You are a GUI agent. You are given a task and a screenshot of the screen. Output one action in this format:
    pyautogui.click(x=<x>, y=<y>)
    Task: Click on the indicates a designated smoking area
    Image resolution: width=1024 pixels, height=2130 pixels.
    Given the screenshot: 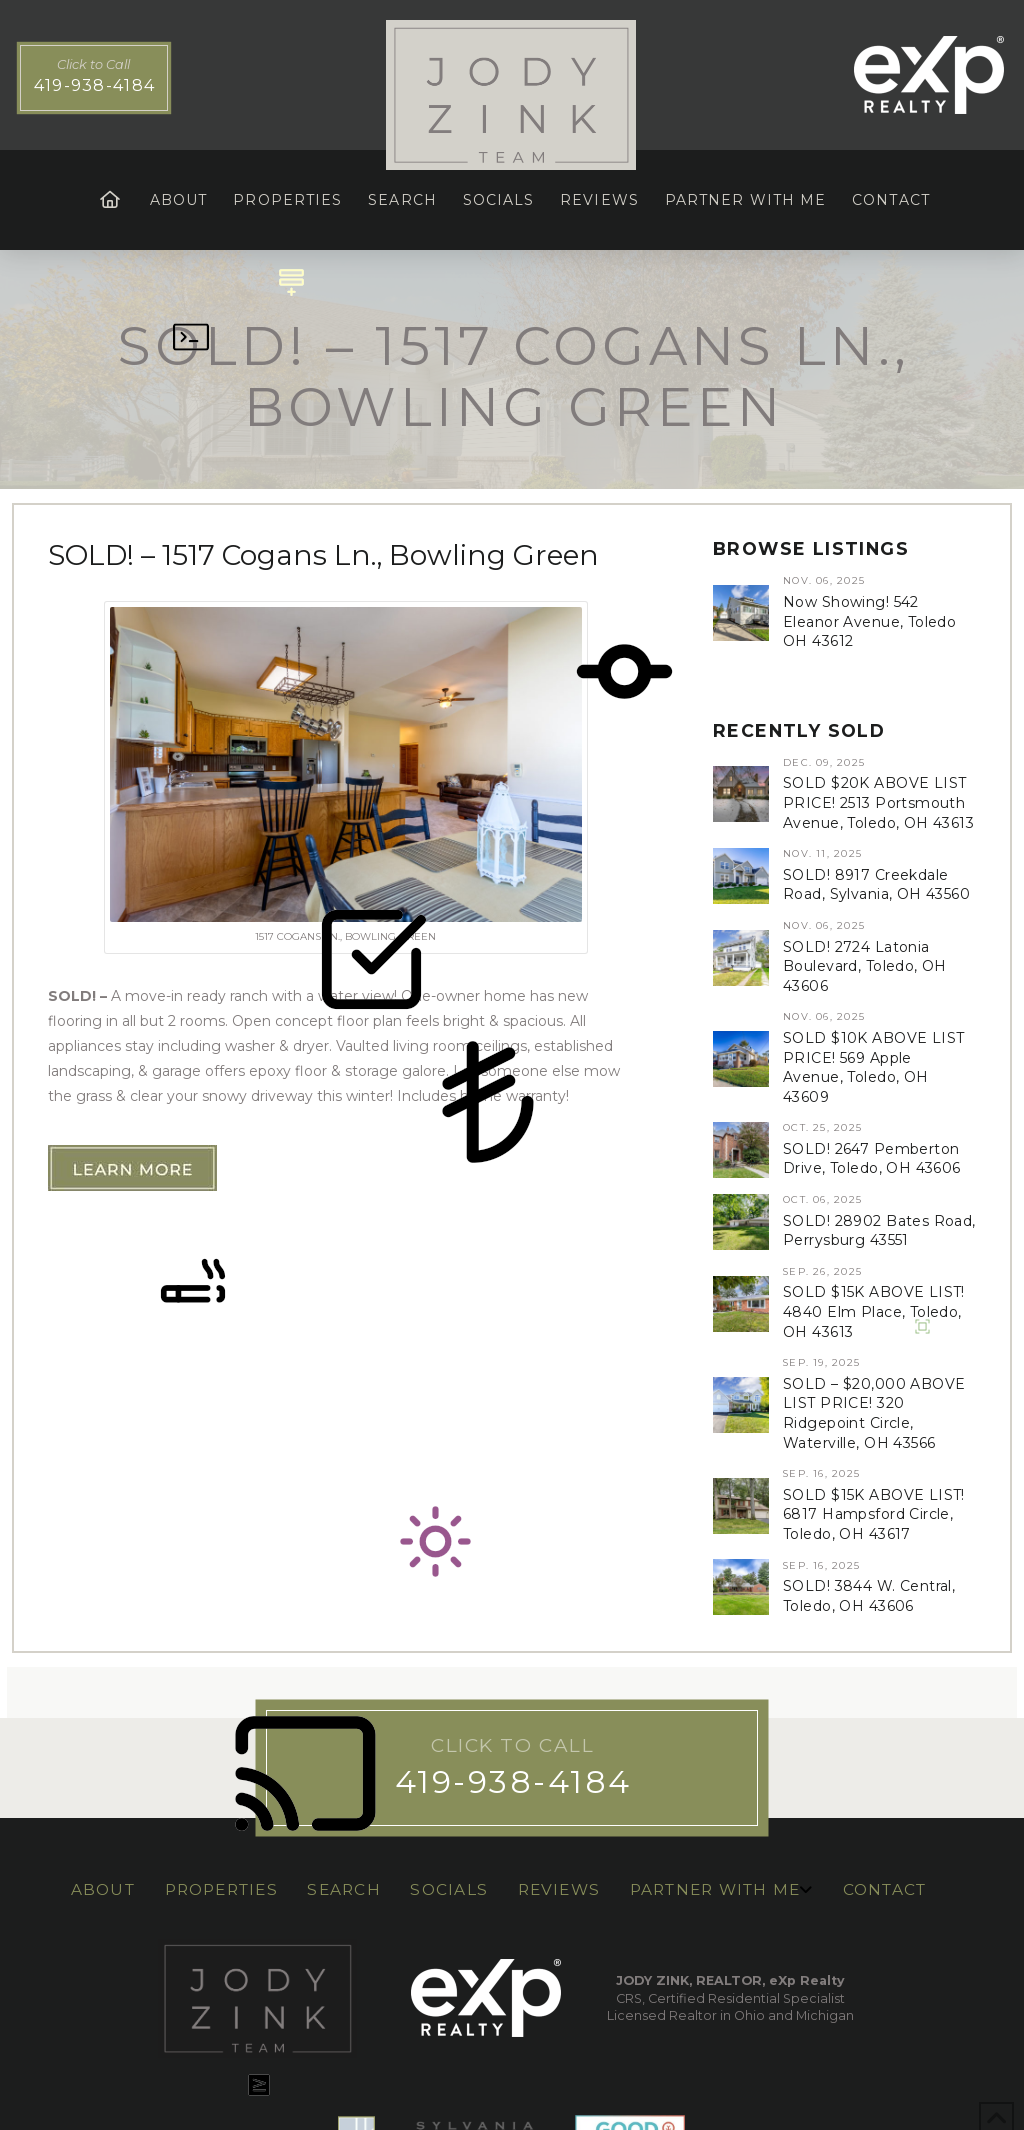 What is the action you would take?
    pyautogui.click(x=193, y=1288)
    